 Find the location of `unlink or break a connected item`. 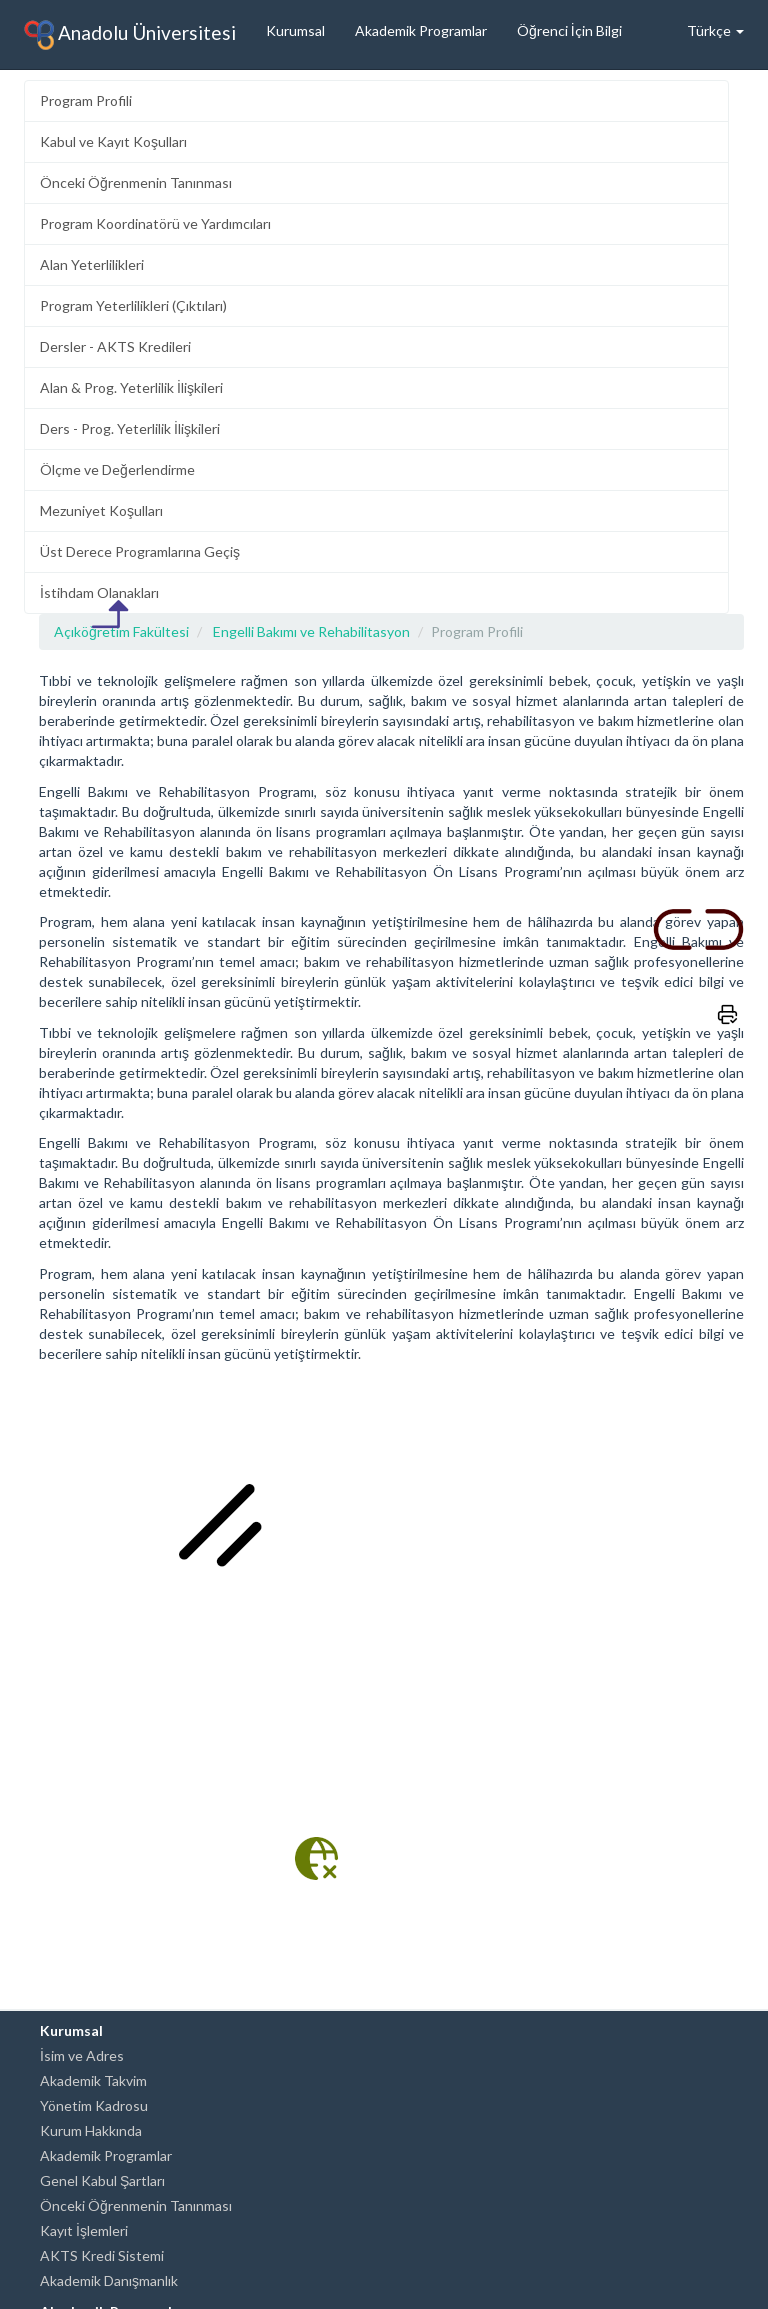

unlink or break a connected item is located at coordinates (698, 929).